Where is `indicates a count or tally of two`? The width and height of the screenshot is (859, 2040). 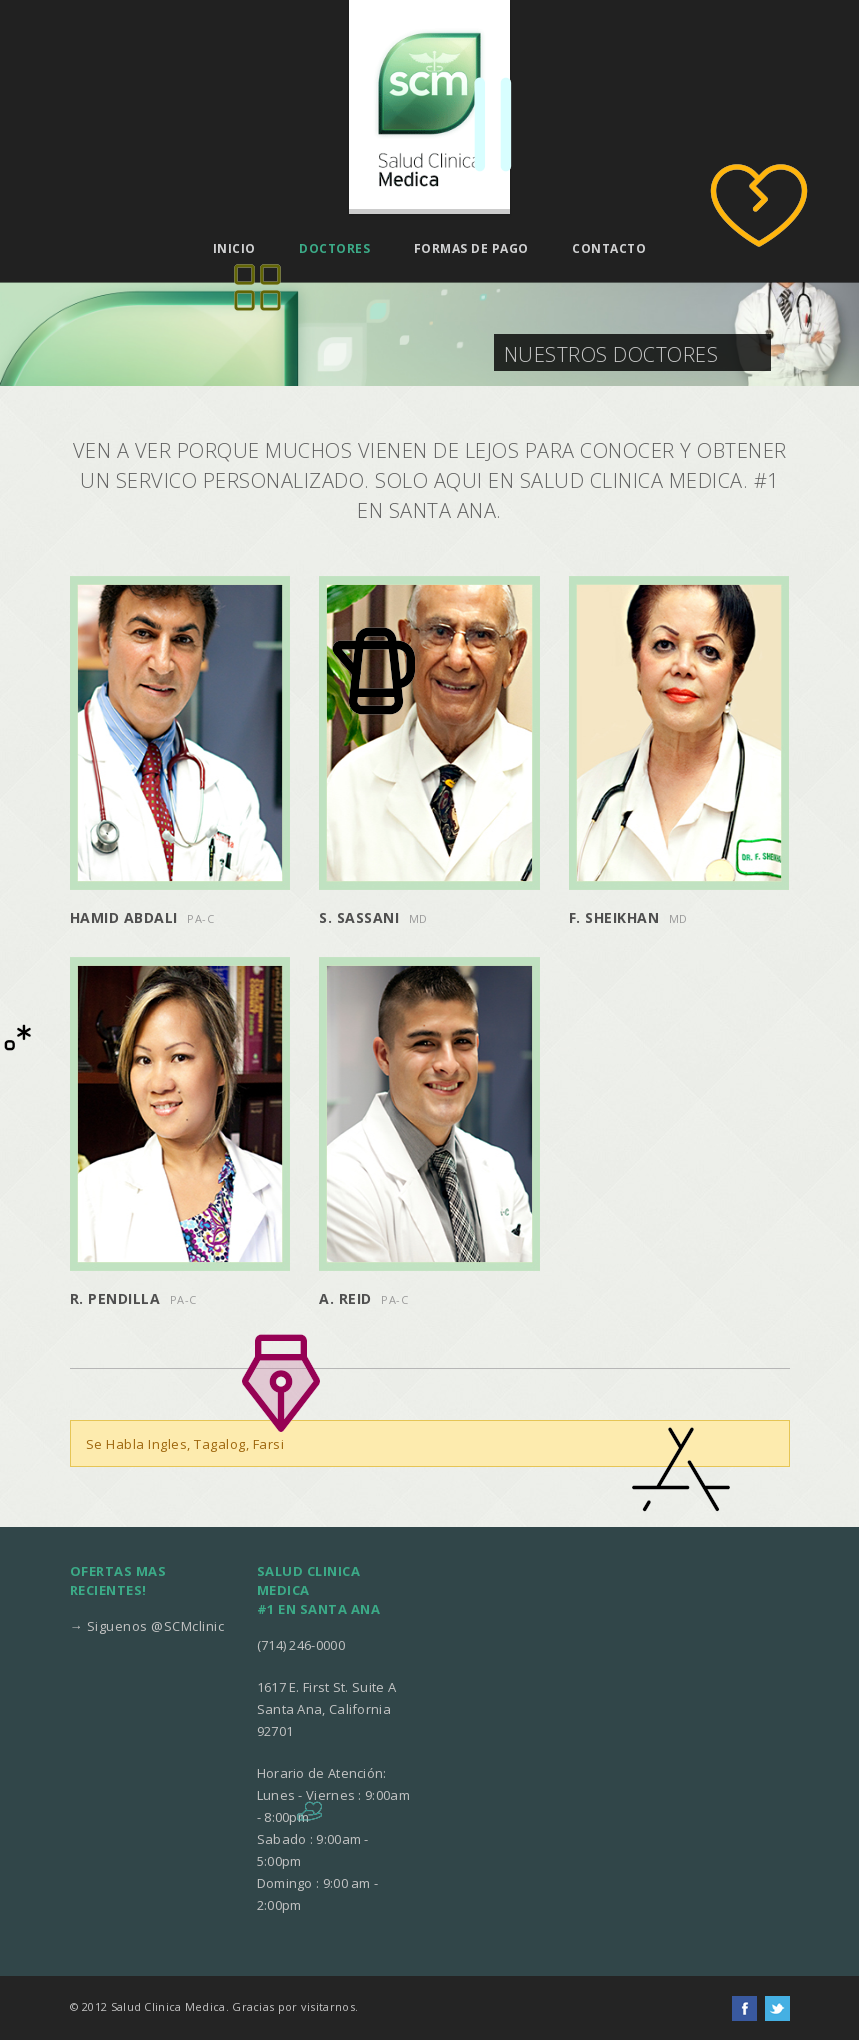 indicates a count or tally of two is located at coordinates (521, 124).